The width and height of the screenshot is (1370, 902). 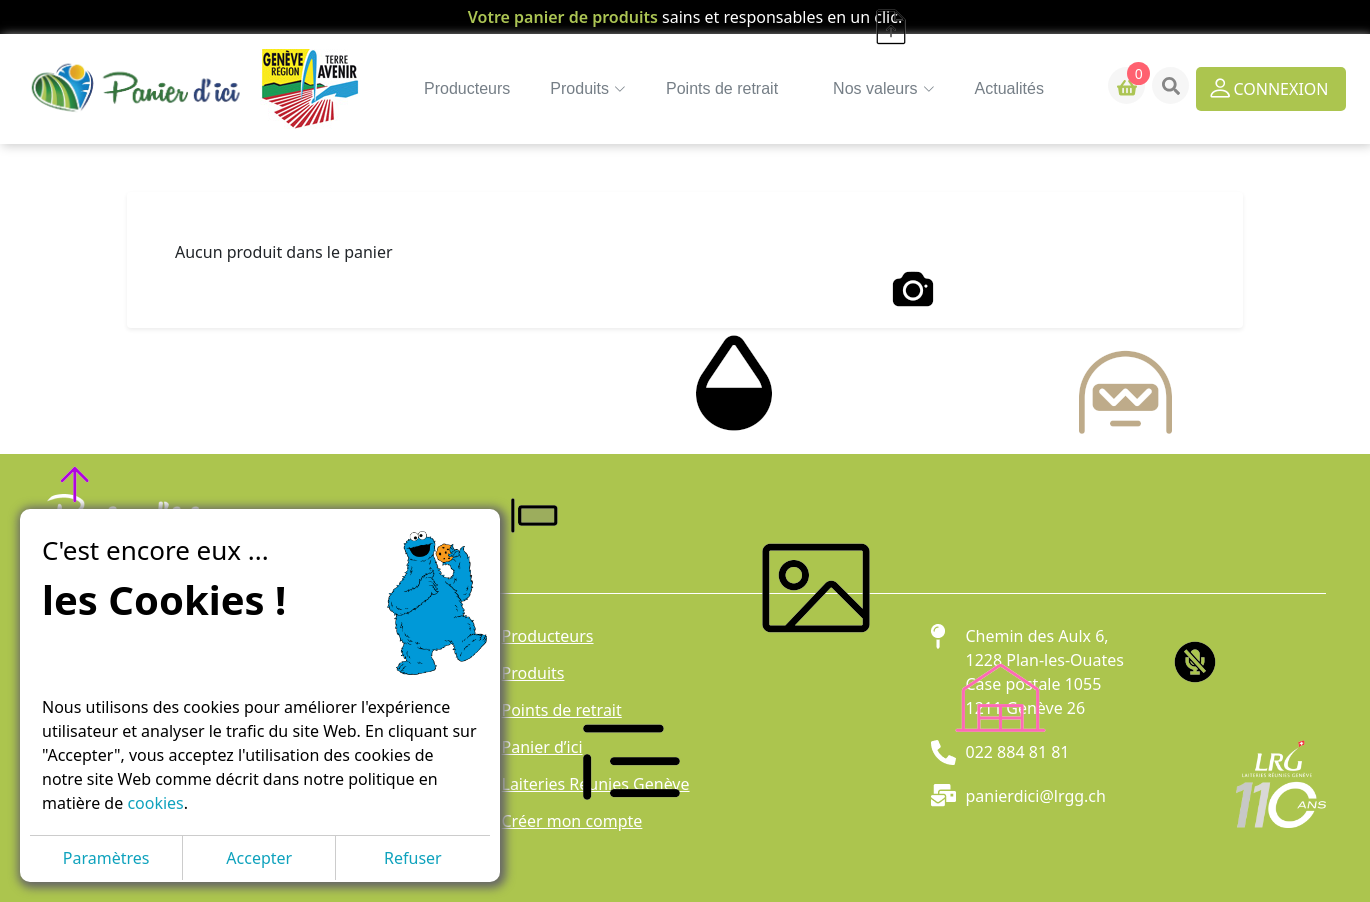 I want to click on access GitHub's Hubot automation bot, so click(x=1125, y=393).